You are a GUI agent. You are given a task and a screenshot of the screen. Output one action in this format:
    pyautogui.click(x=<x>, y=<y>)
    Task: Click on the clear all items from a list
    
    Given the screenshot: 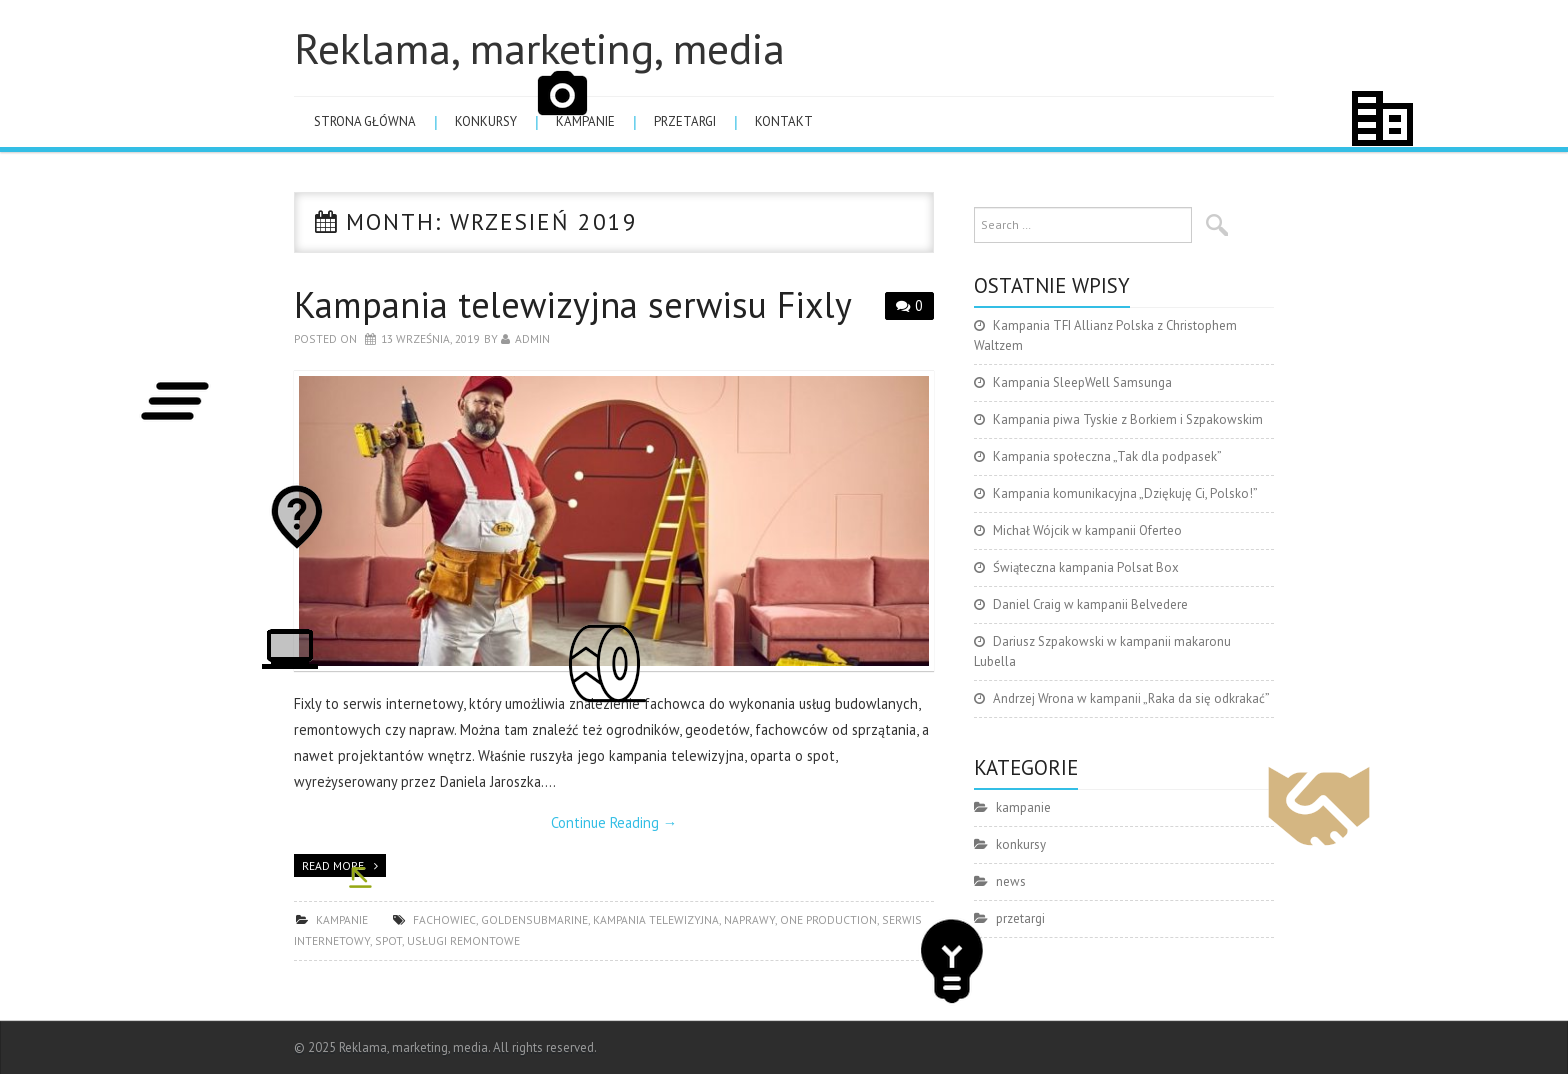 What is the action you would take?
    pyautogui.click(x=175, y=401)
    